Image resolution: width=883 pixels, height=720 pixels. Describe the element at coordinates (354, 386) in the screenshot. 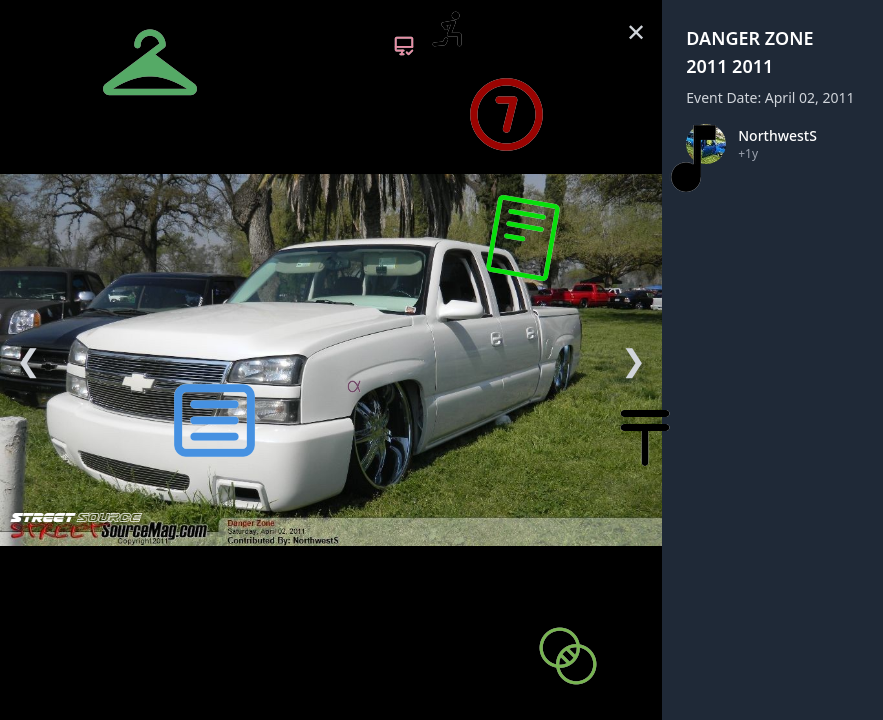

I see `indicates alpha version or early release software` at that location.